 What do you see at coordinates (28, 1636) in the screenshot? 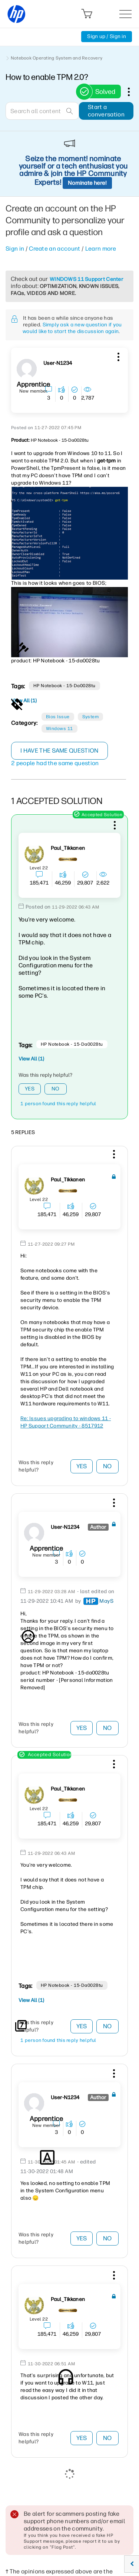
I see `rate your experience as negative` at bounding box center [28, 1636].